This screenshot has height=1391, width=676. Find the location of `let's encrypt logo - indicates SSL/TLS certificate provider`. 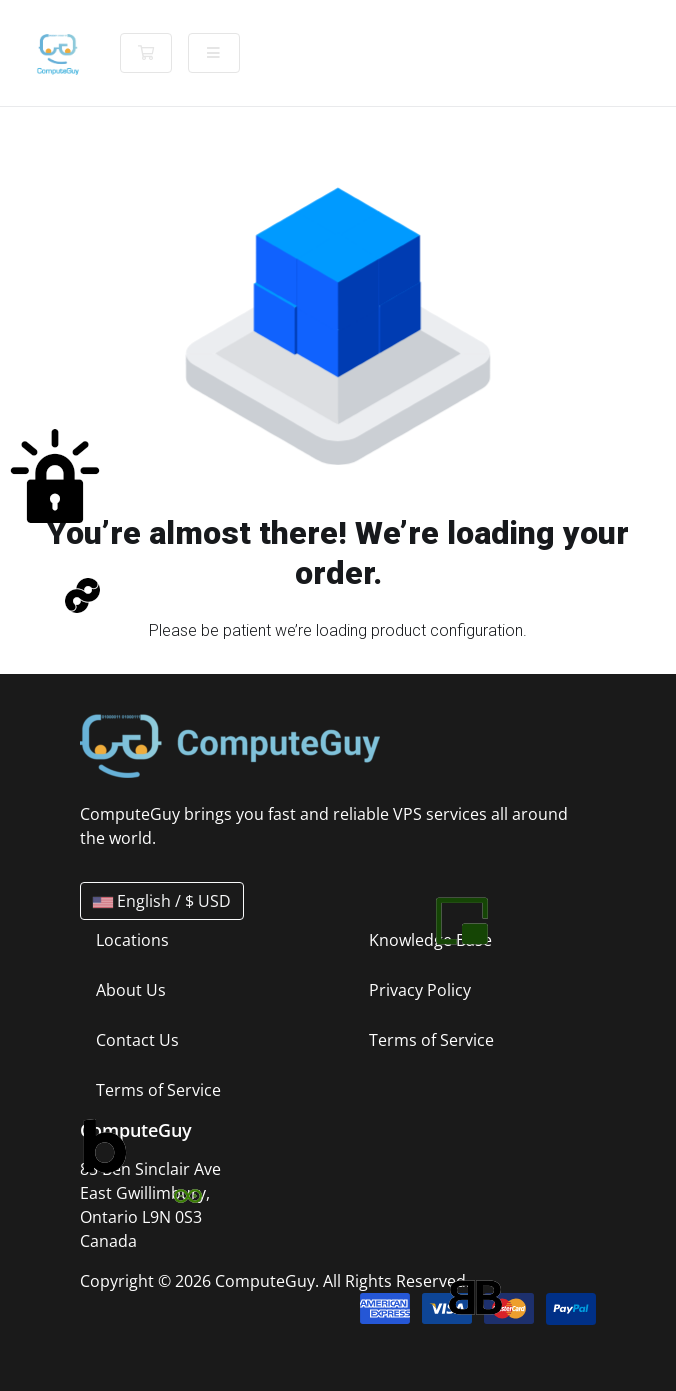

let's encrypt logo - indicates SSL/TLS certificate provider is located at coordinates (55, 476).